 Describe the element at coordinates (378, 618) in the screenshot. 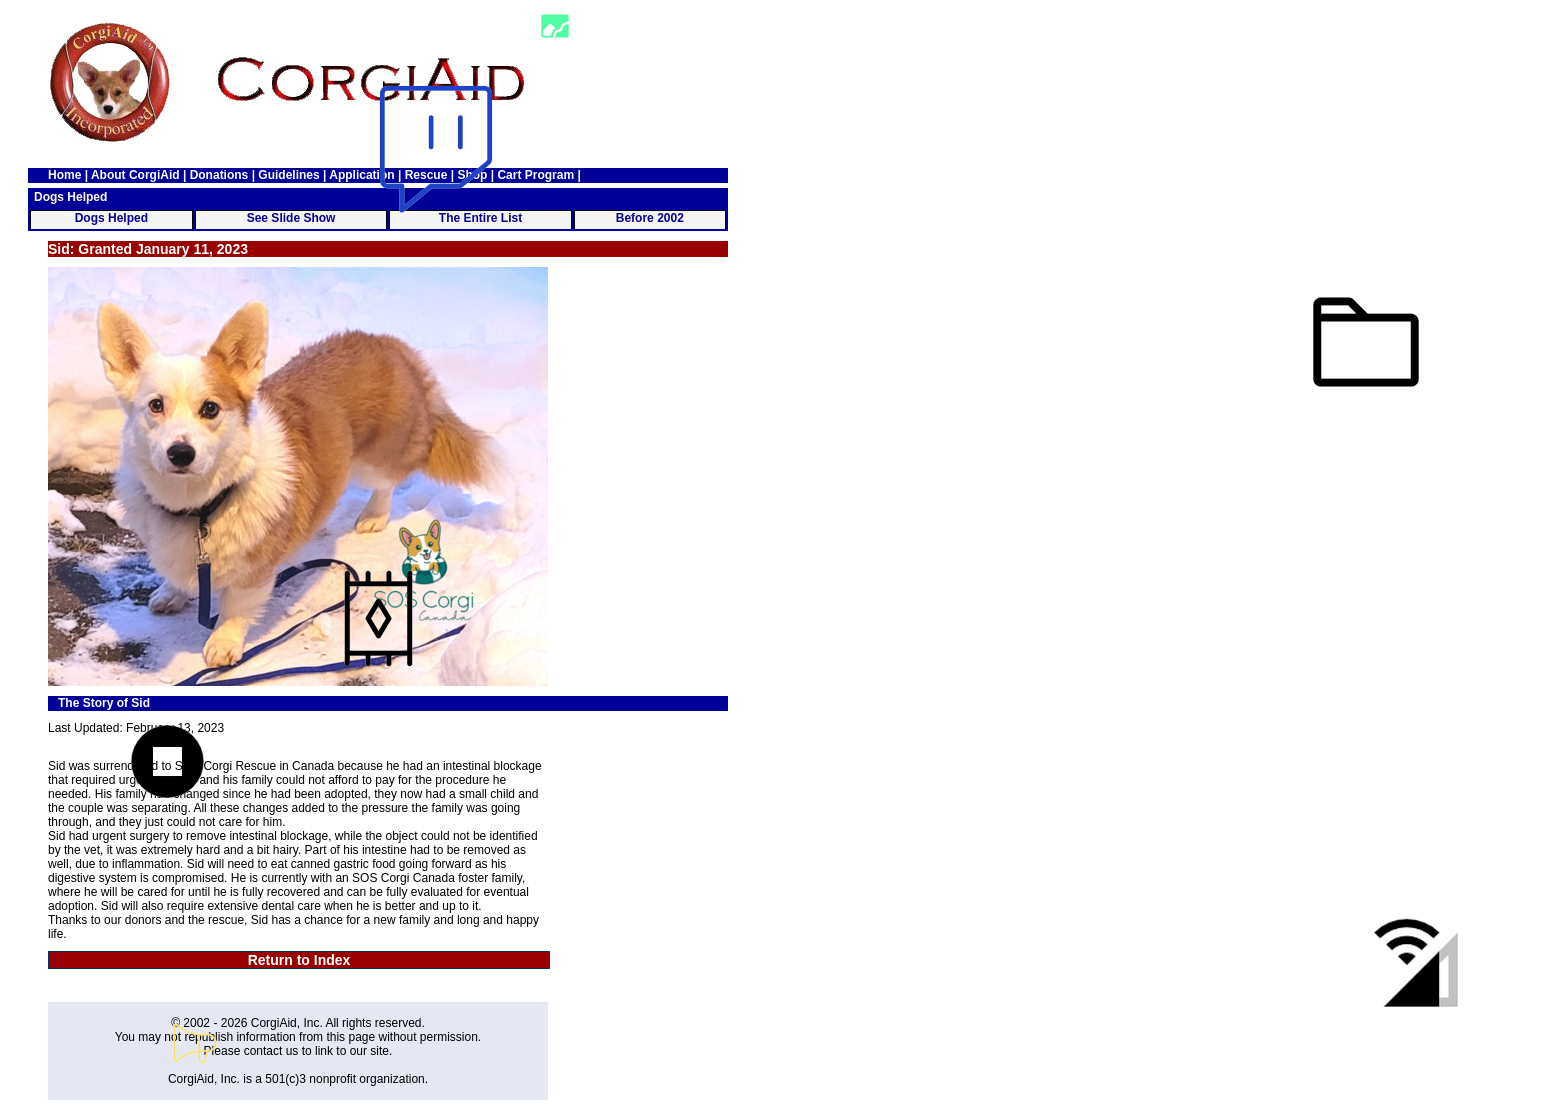

I see `view rug or carpet product` at that location.